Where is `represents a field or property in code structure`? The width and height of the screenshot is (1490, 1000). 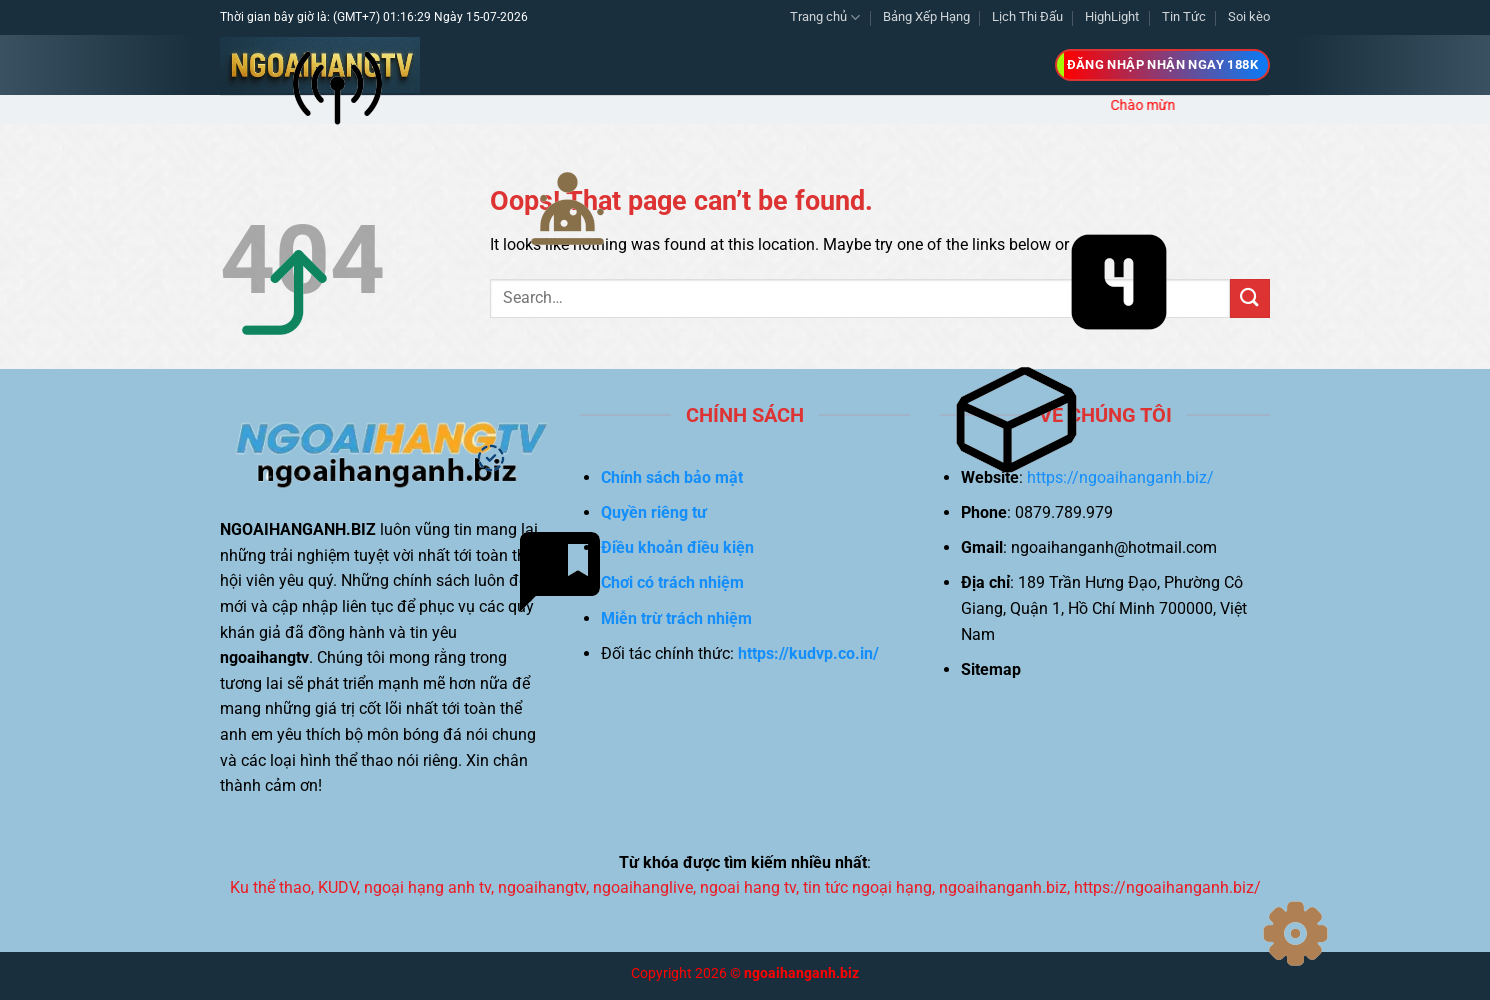 represents a field or property in code structure is located at coordinates (1016, 418).